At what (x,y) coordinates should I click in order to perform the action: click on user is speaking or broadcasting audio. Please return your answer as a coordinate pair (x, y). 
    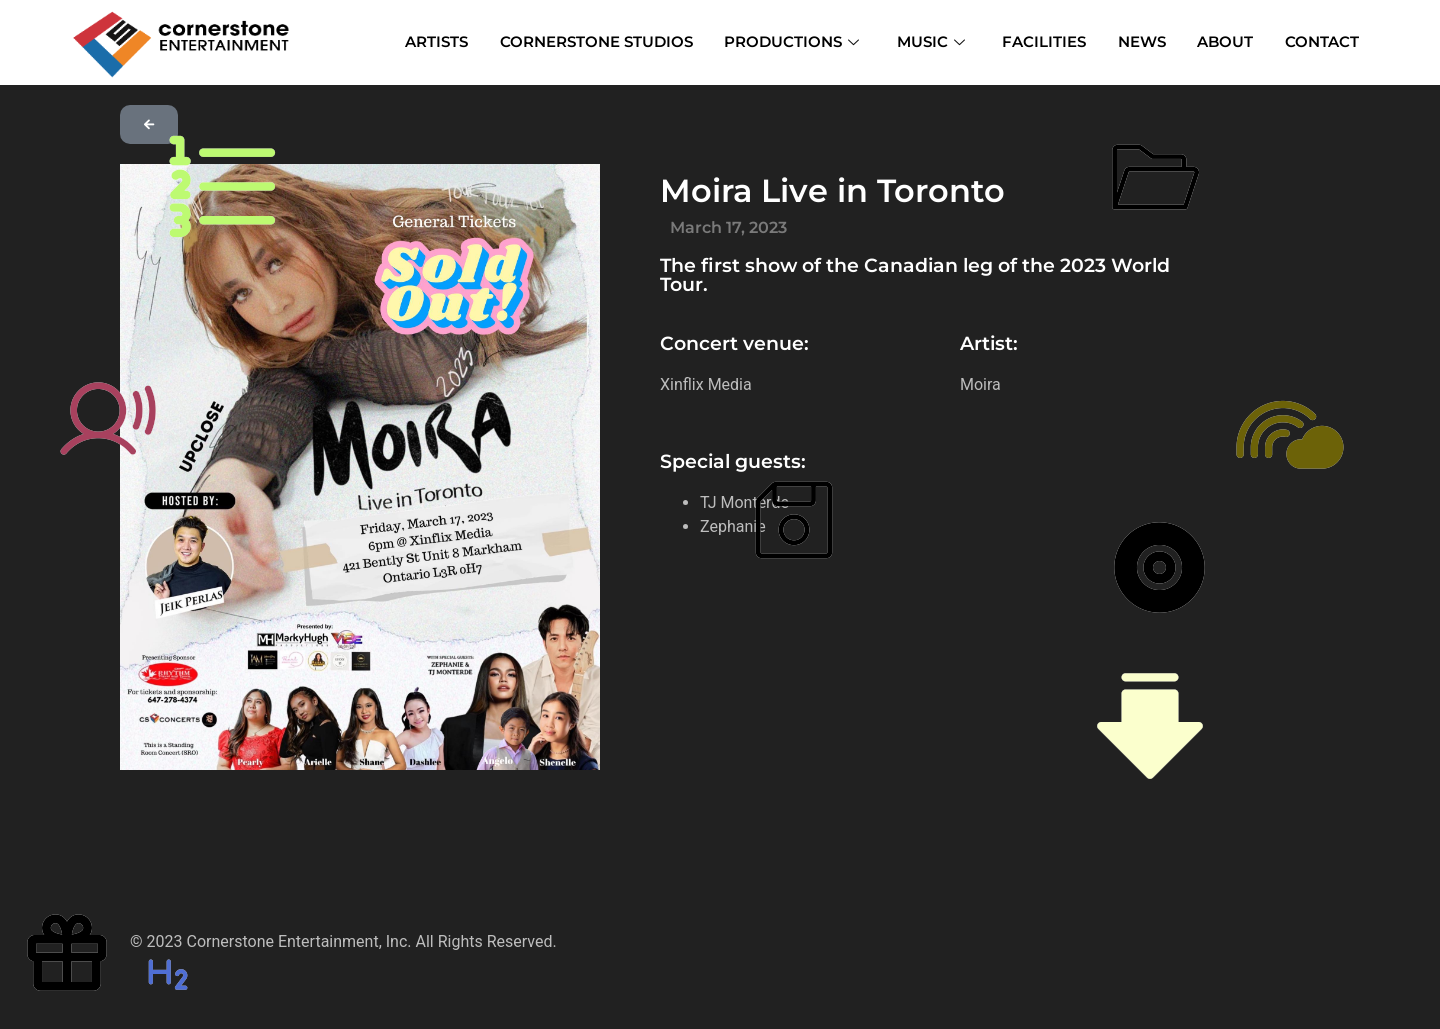
    Looking at the image, I should click on (106, 418).